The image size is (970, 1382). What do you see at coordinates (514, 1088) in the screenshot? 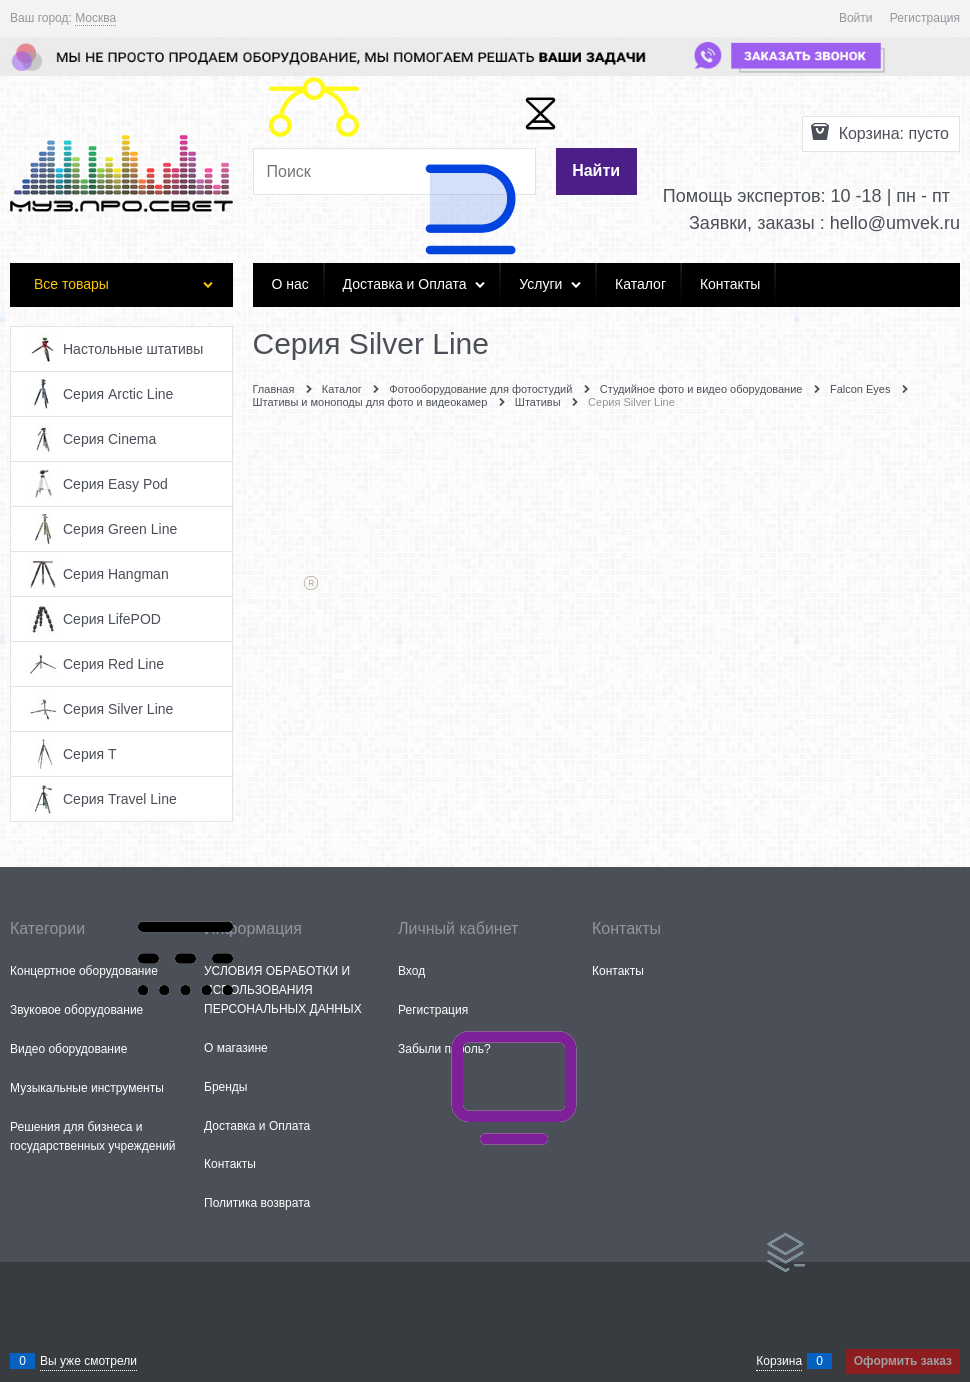
I see `access tv or display settings` at bounding box center [514, 1088].